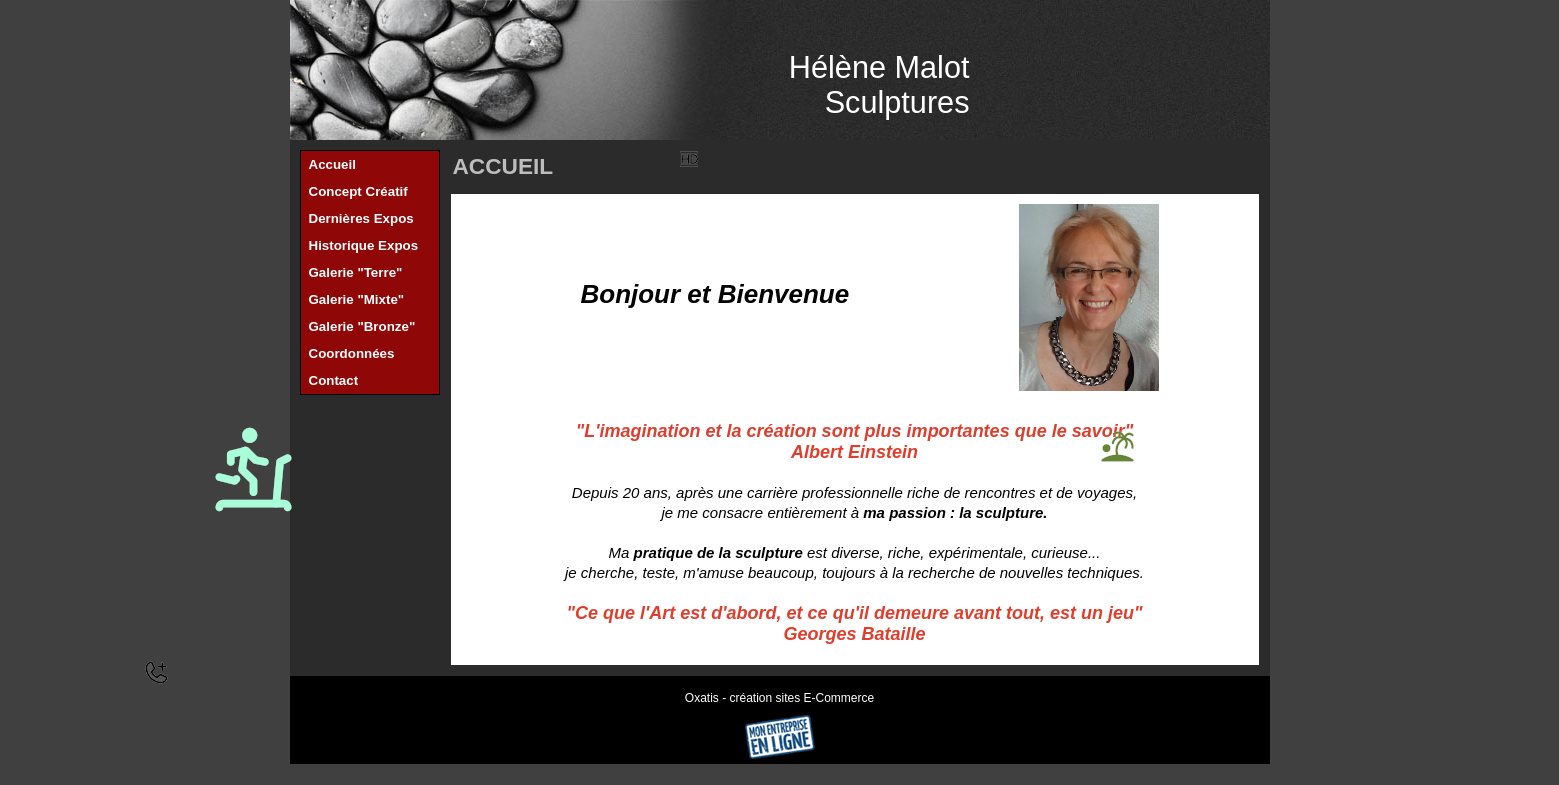  What do you see at coordinates (253, 469) in the screenshot?
I see `access fitness or workout tracking features` at bounding box center [253, 469].